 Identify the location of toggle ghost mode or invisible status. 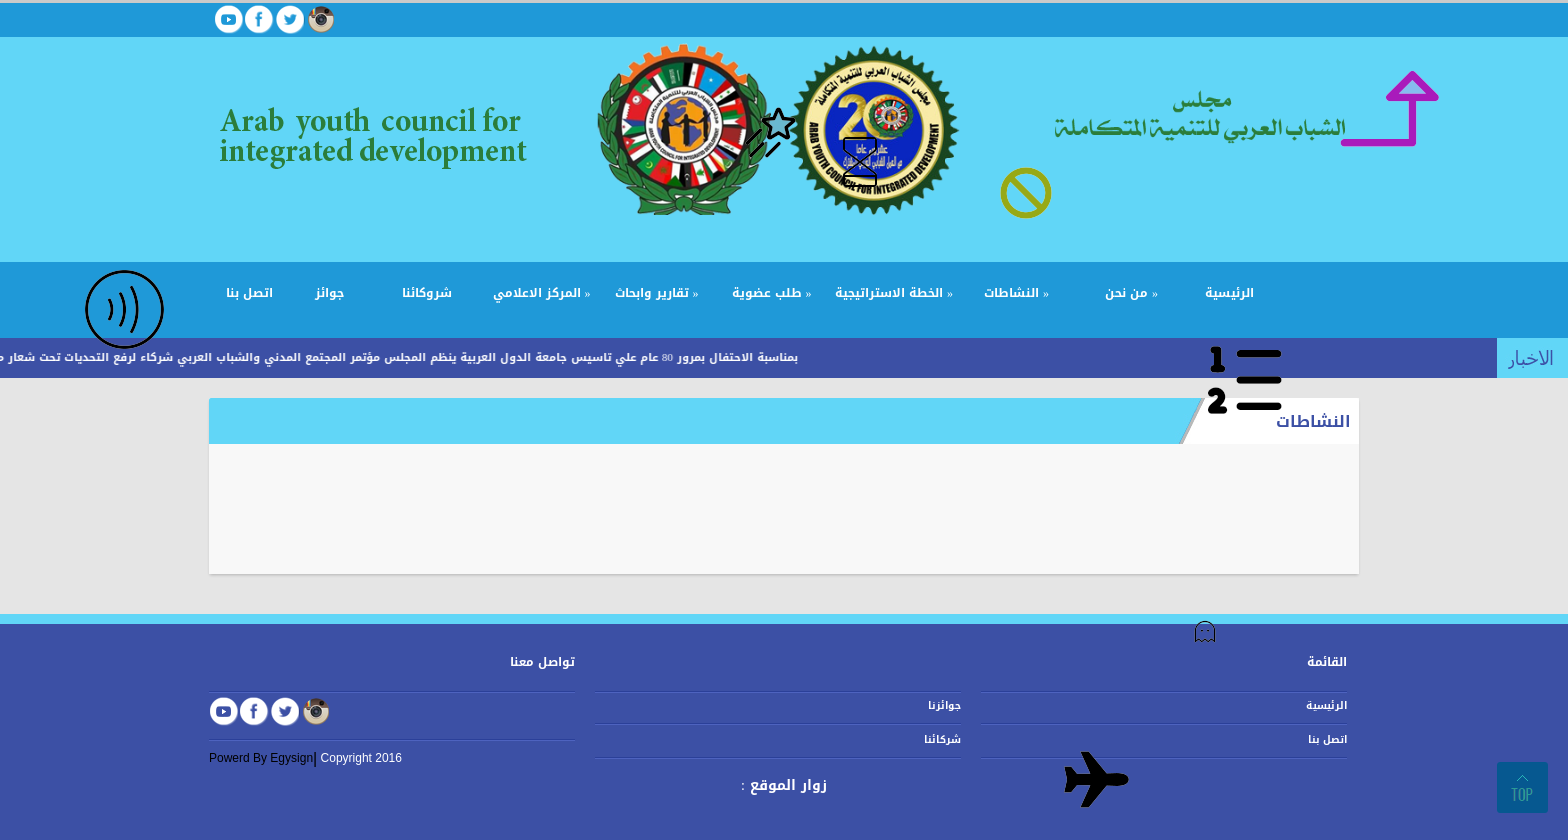
(1205, 632).